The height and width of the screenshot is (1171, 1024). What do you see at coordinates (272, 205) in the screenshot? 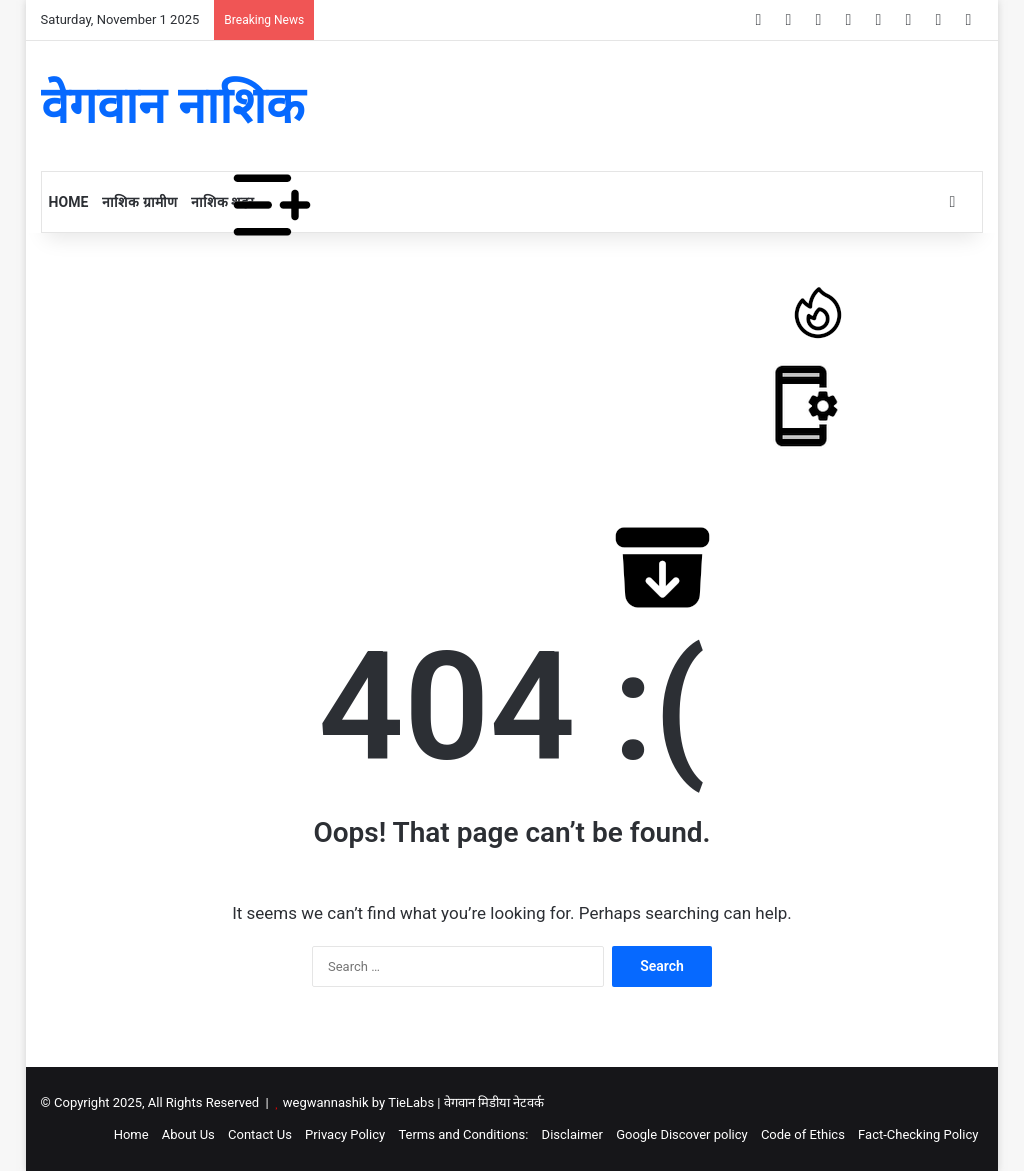
I see `add a new item to the list` at bounding box center [272, 205].